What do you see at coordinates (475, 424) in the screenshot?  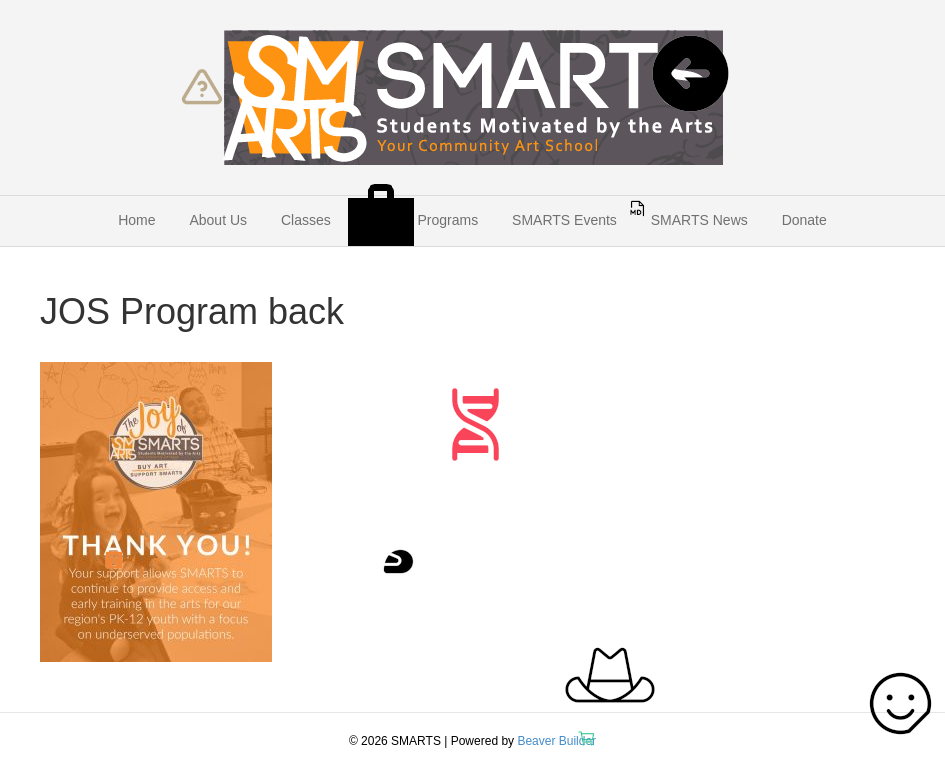 I see `access genetic or biological information` at bounding box center [475, 424].